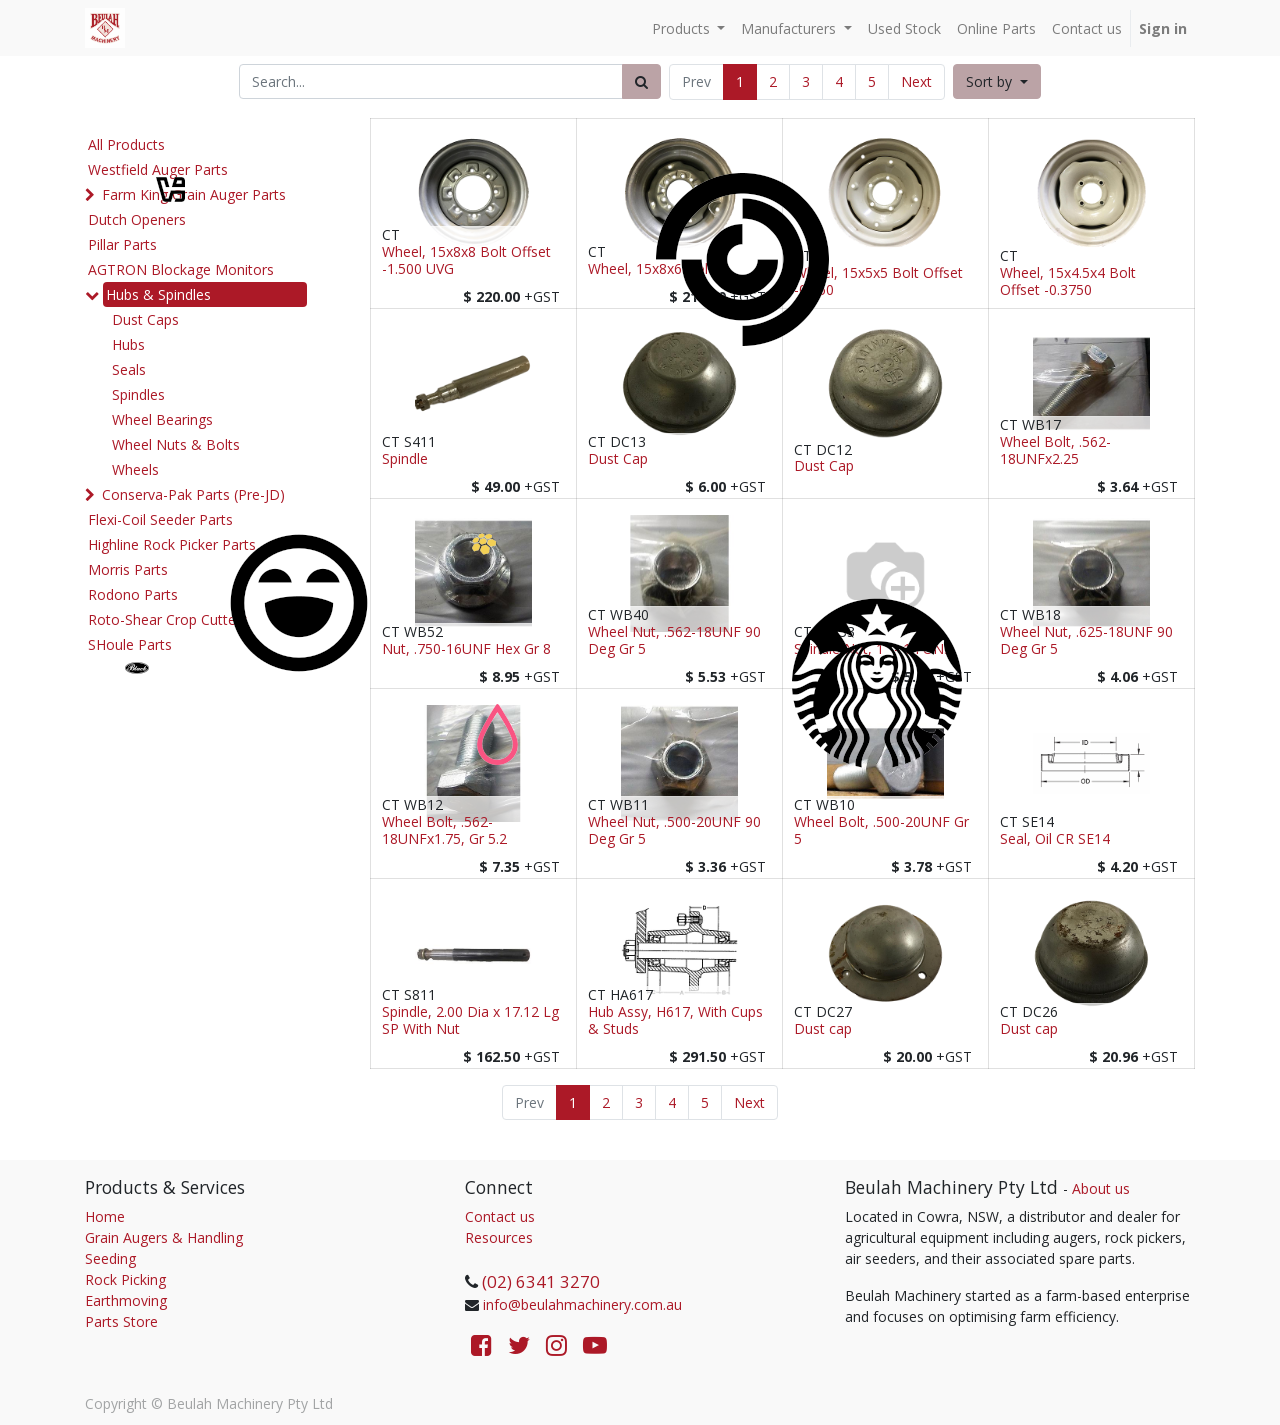 This screenshot has width=1280, height=1425. Describe the element at coordinates (137, 668) in the screenshot. I see `black brand logo` at that location.